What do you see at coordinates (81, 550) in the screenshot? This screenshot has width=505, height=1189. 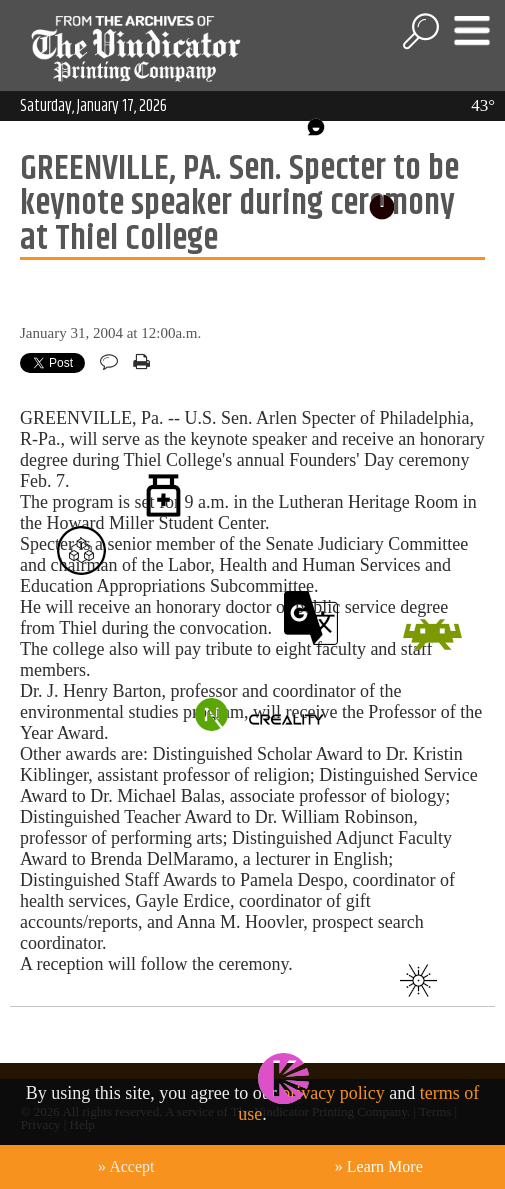 I see `tRPC framework logo` at bounding box center [81, 550].